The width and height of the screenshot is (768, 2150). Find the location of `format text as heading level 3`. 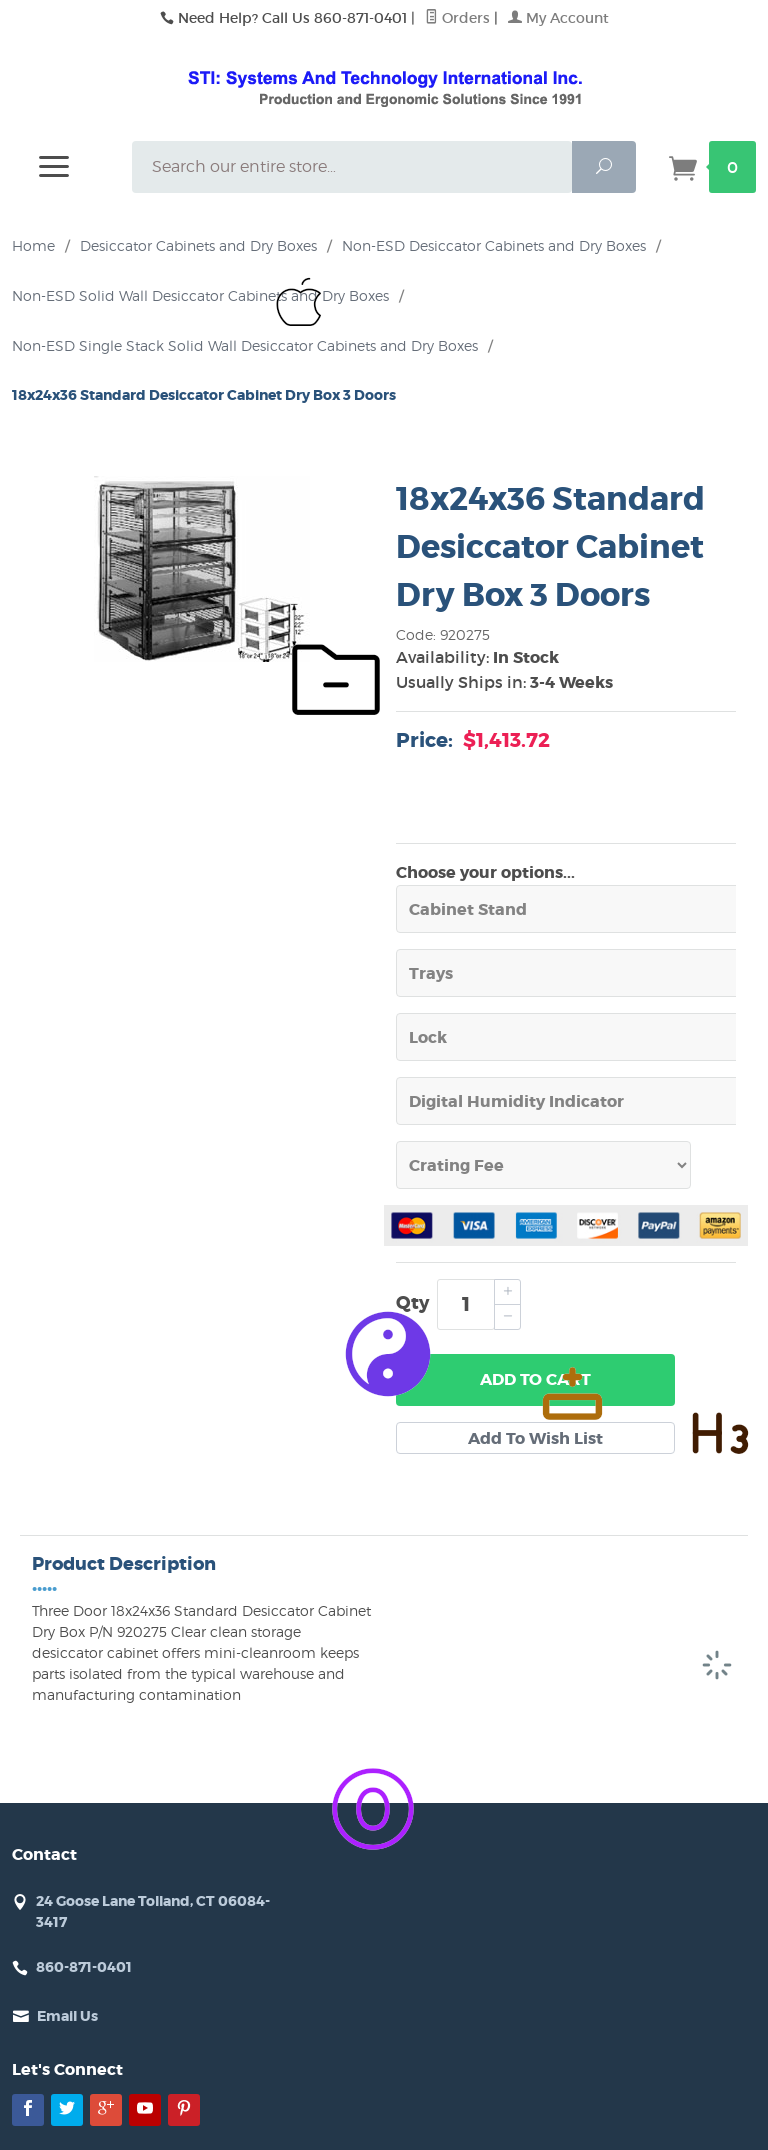

format text as heading level 3 is located at coordinates (719, 1433).